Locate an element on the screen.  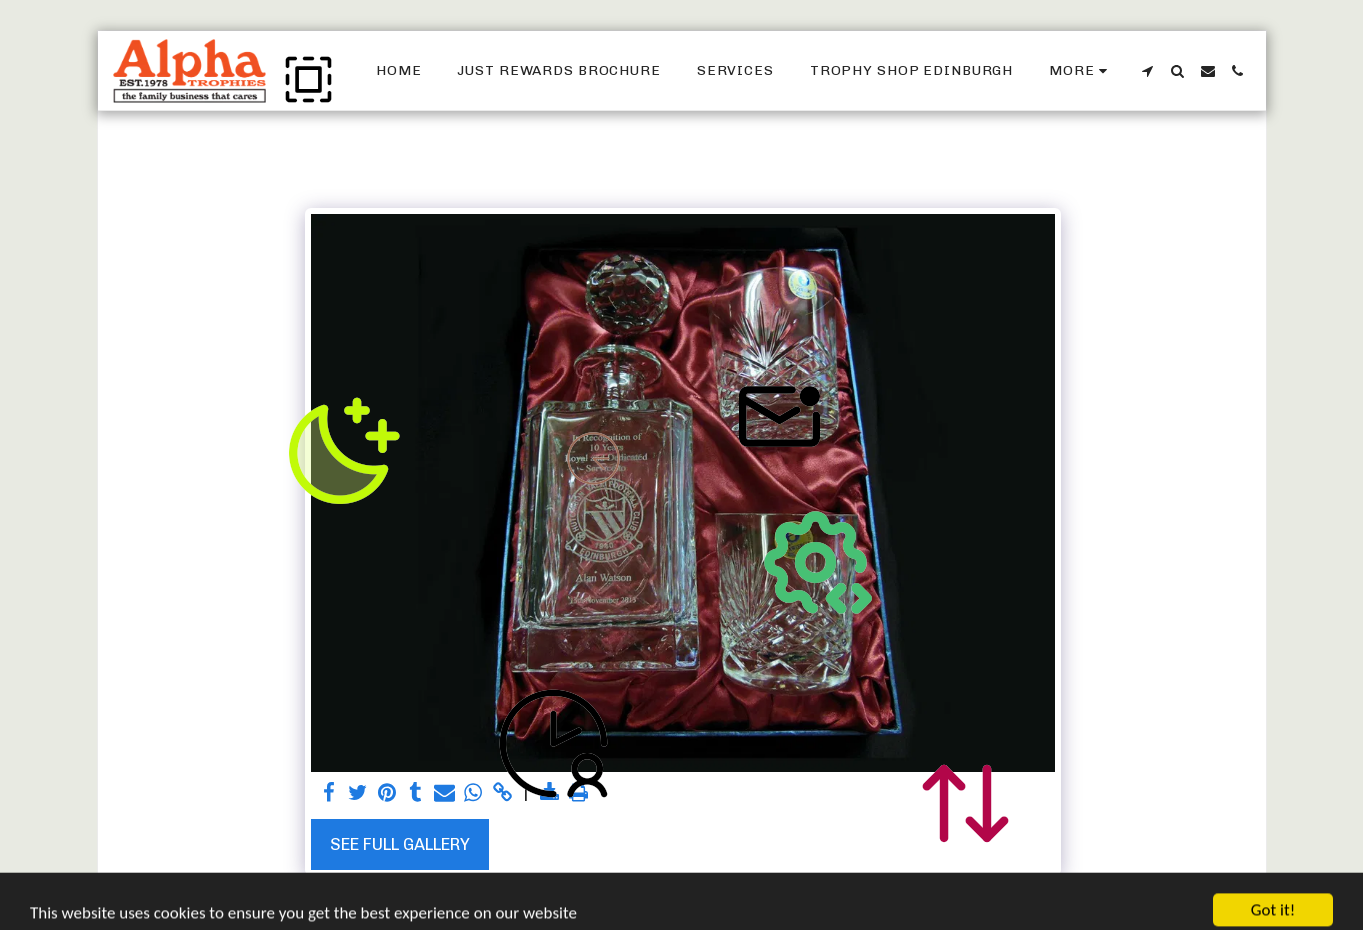
sort items in ascending or descending order is located at coordinates (965, 803).